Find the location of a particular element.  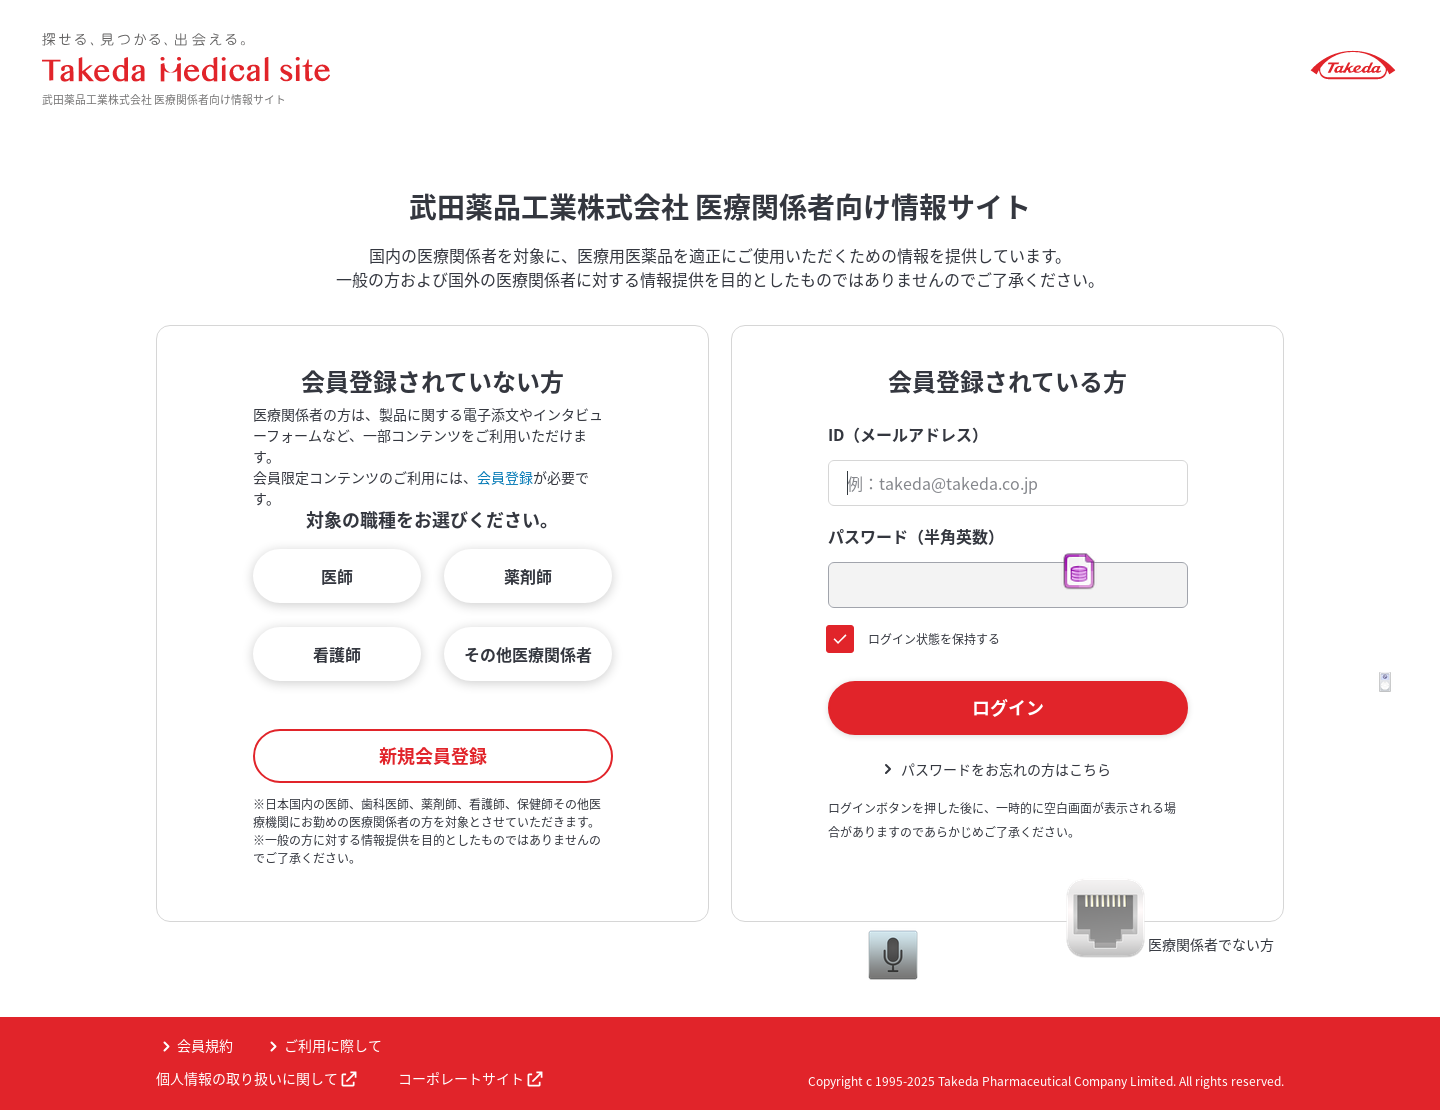

iPod mini device icon is located at coordinates (1385, 682).